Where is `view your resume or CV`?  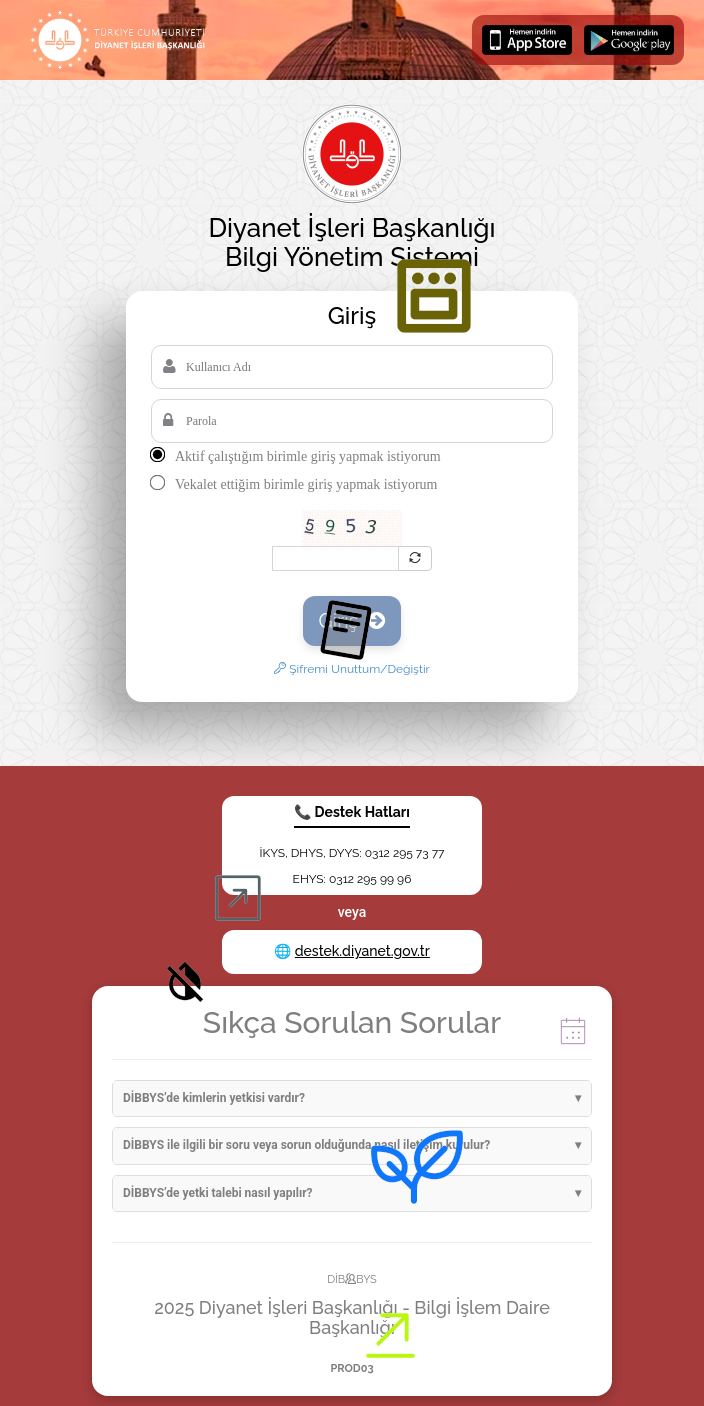 view your resume or CV is located at coordinates (346, 630).